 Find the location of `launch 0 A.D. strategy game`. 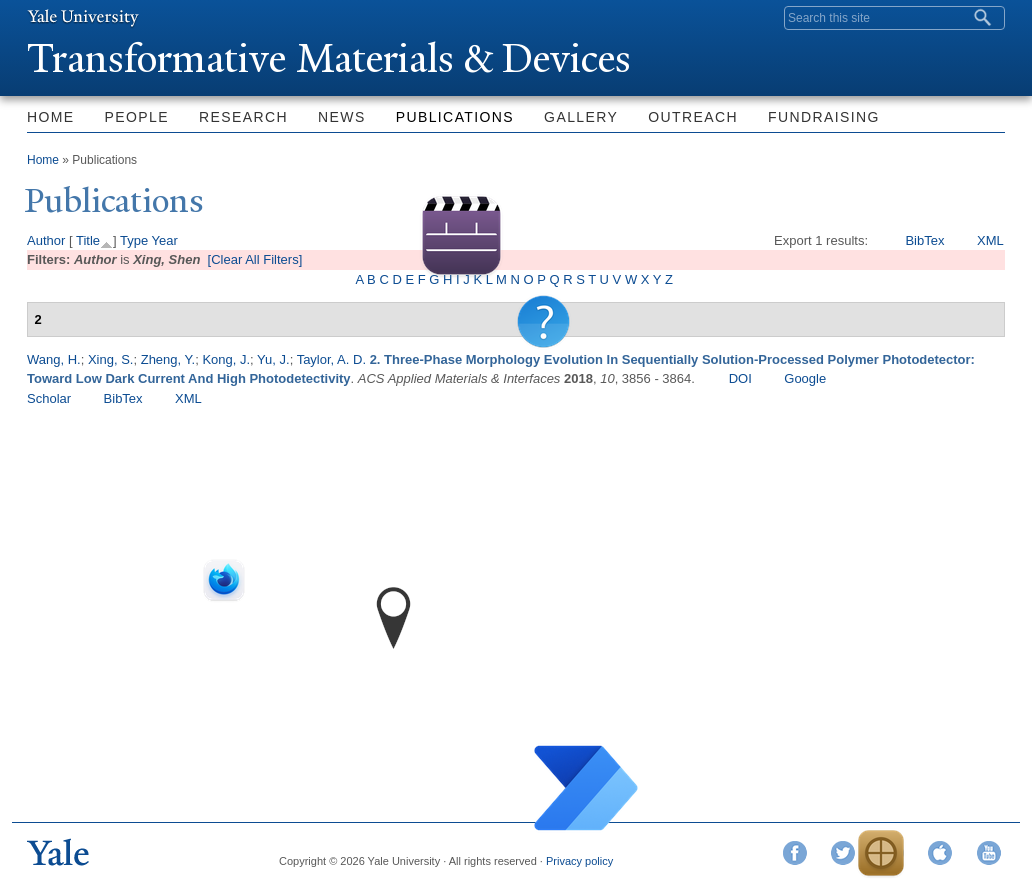

launch 0 A.D. strategy game is located at coordinates (881, 853).